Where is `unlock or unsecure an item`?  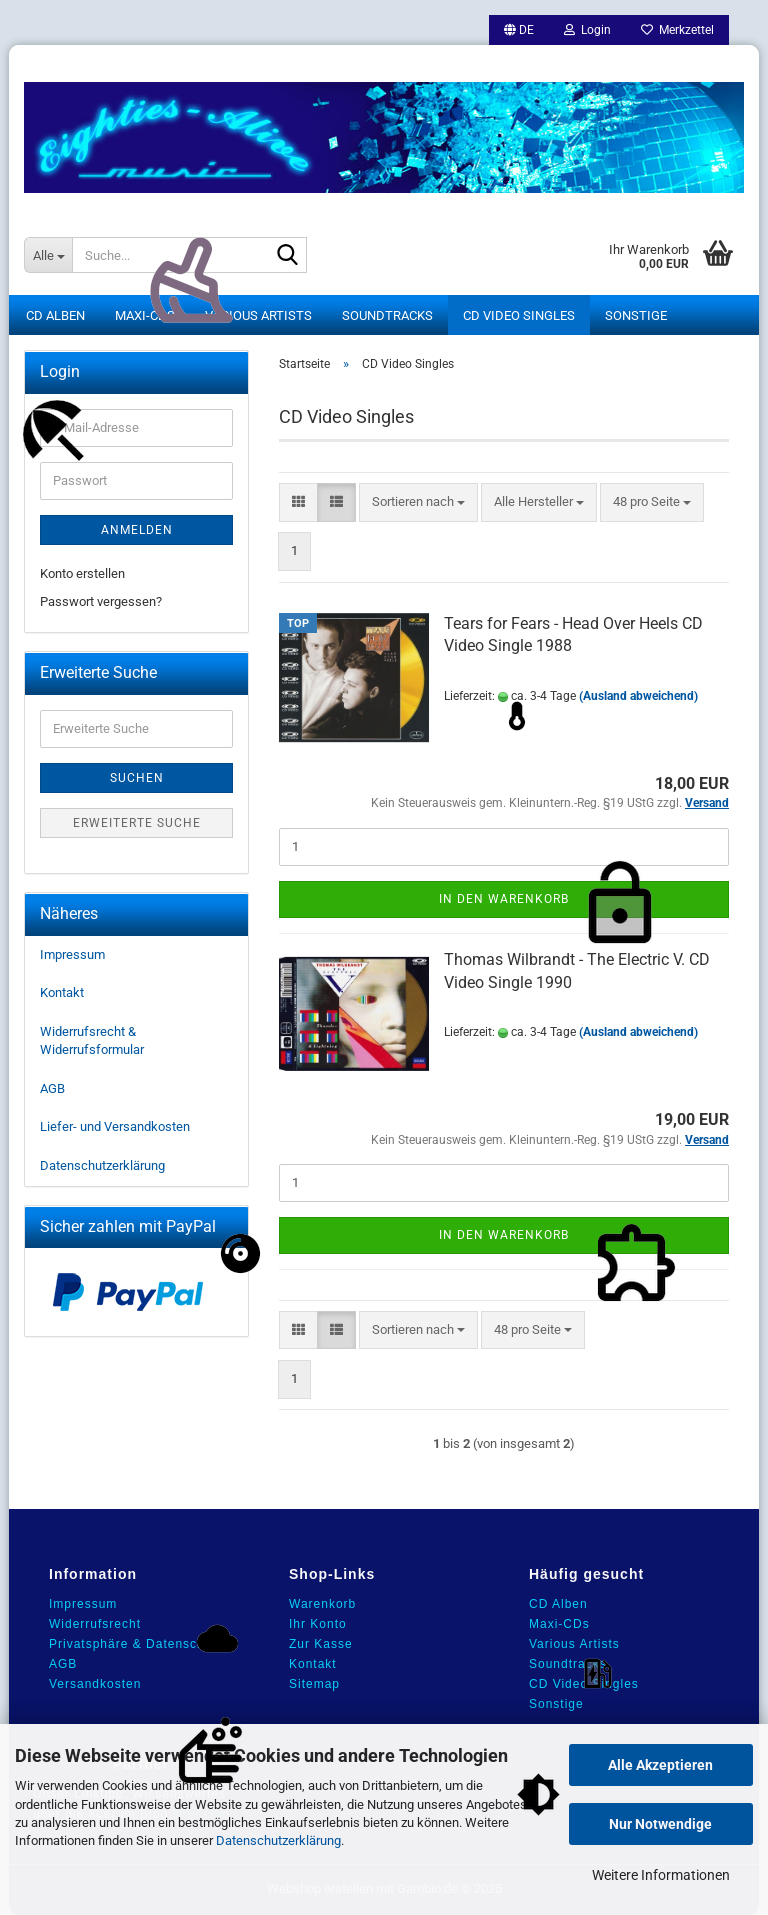 unlock or unsecure an item is located at coordinates (620, 904).